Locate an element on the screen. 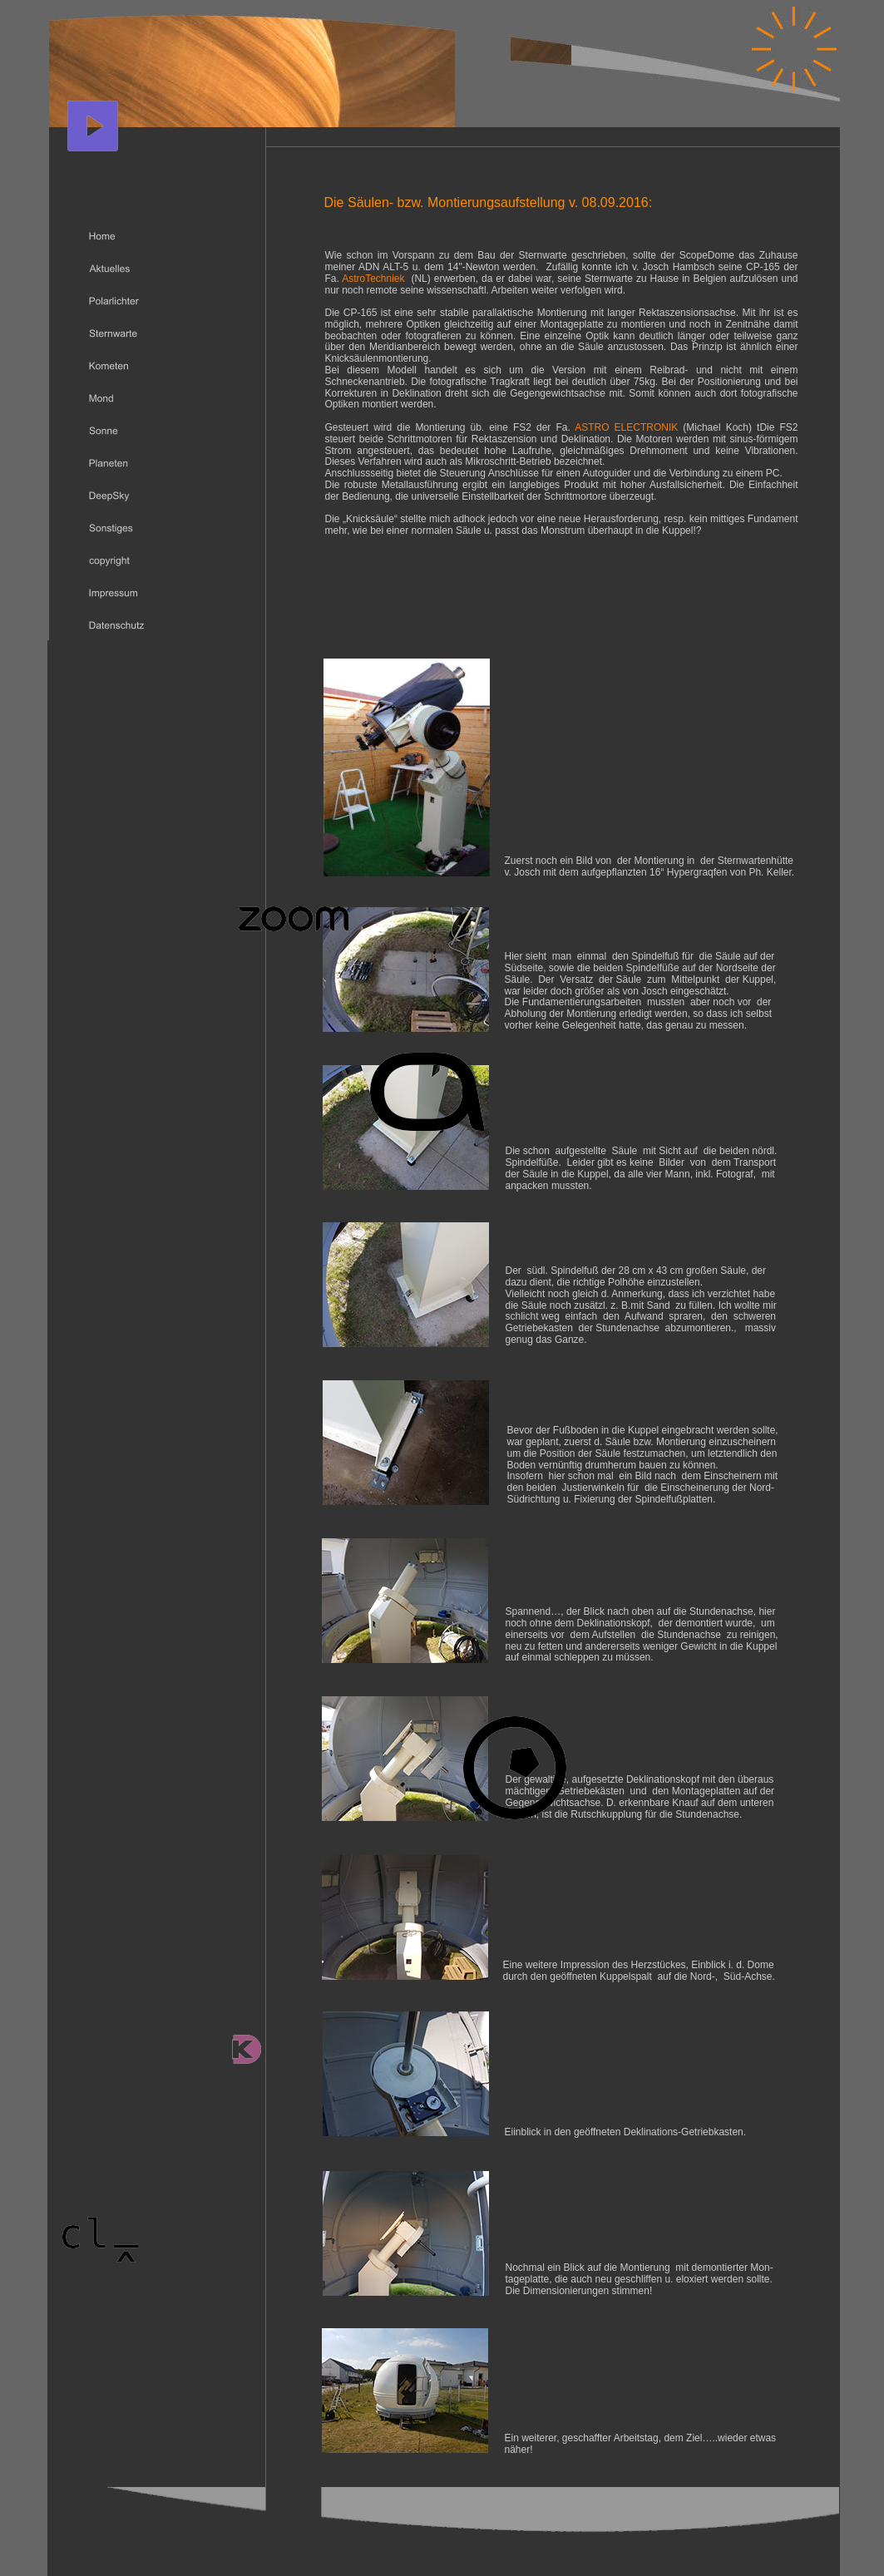 This screenshot has height=2576, width=884. AbbVie pharmaceutical company logo is located at coordinates (427, 1092).